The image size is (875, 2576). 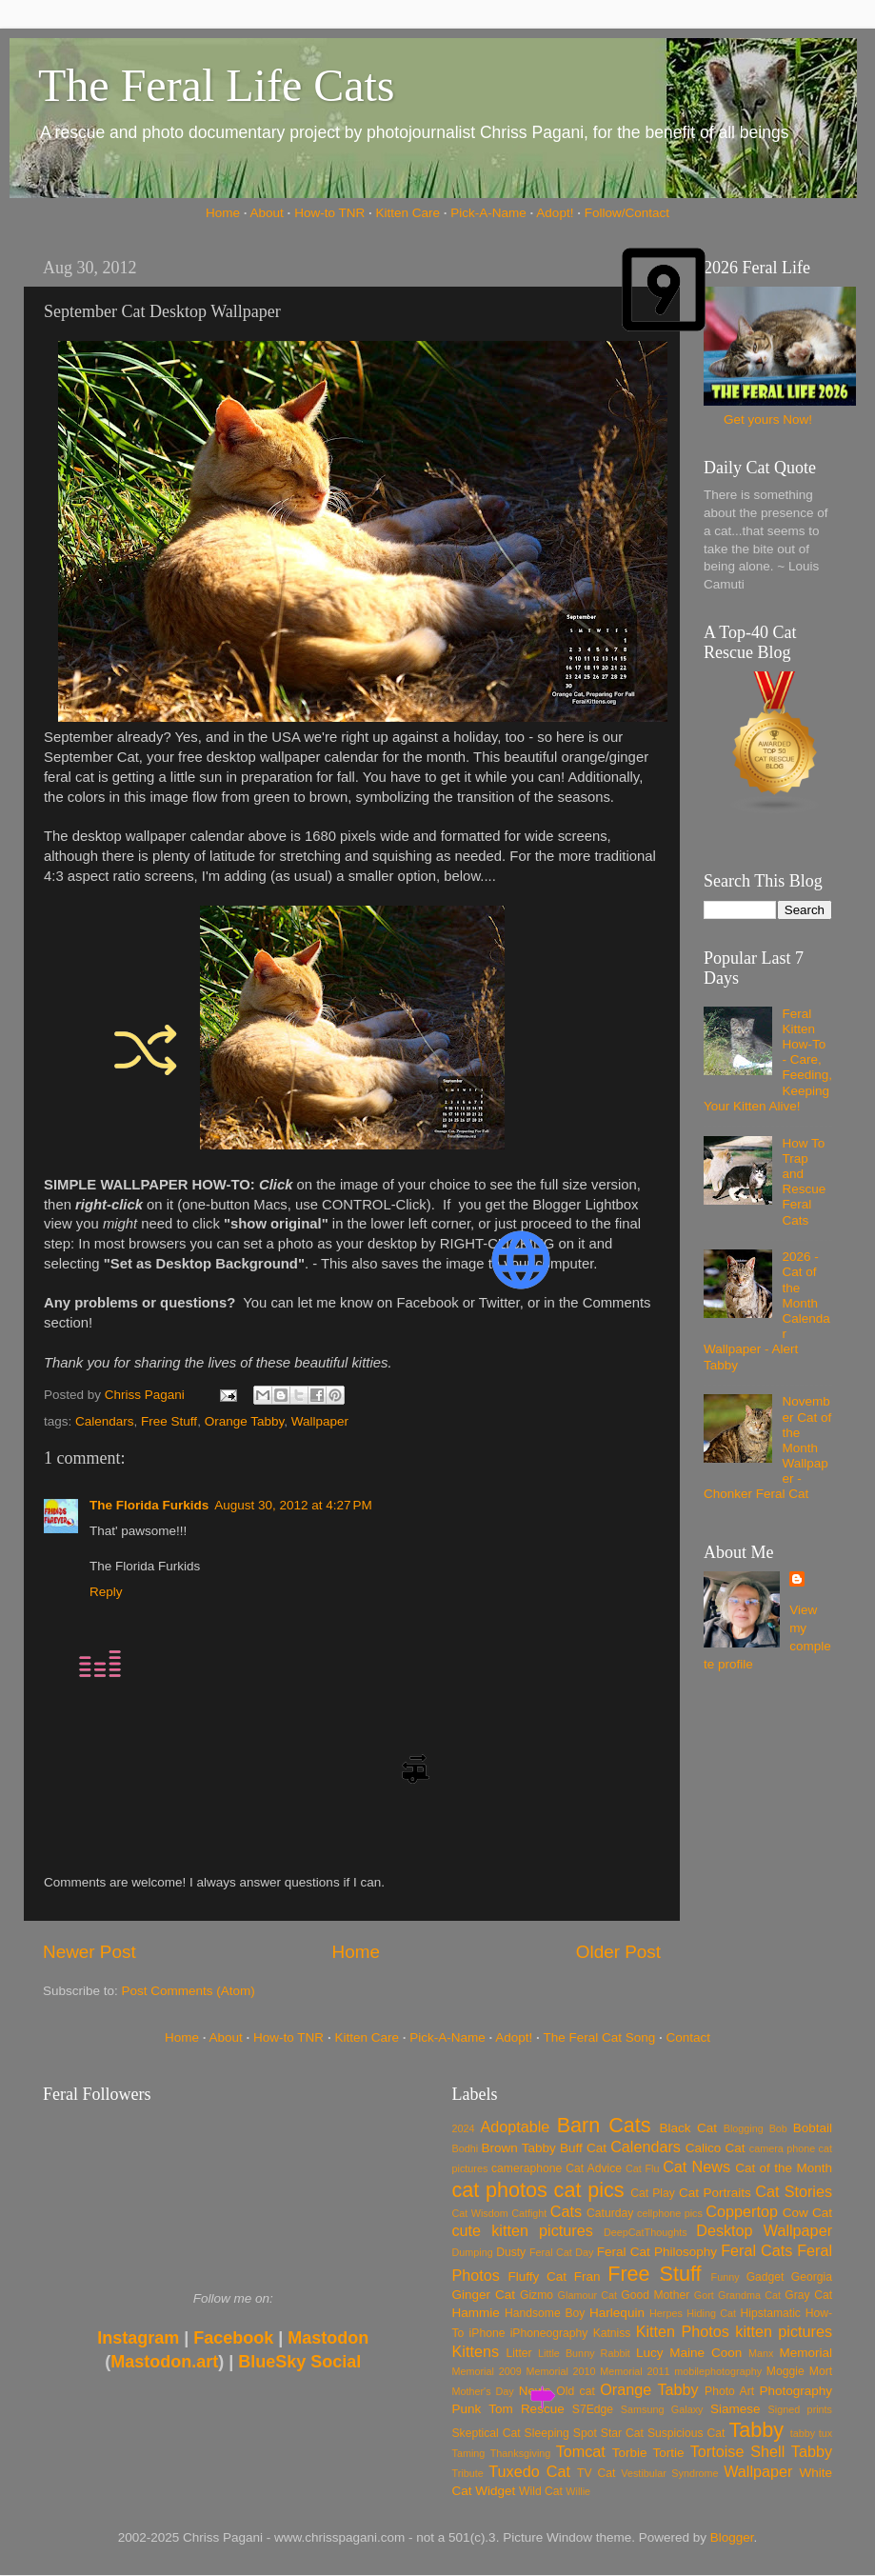 I want to click on navigate to directions or wayfinding, so click(x=542, y=2397).